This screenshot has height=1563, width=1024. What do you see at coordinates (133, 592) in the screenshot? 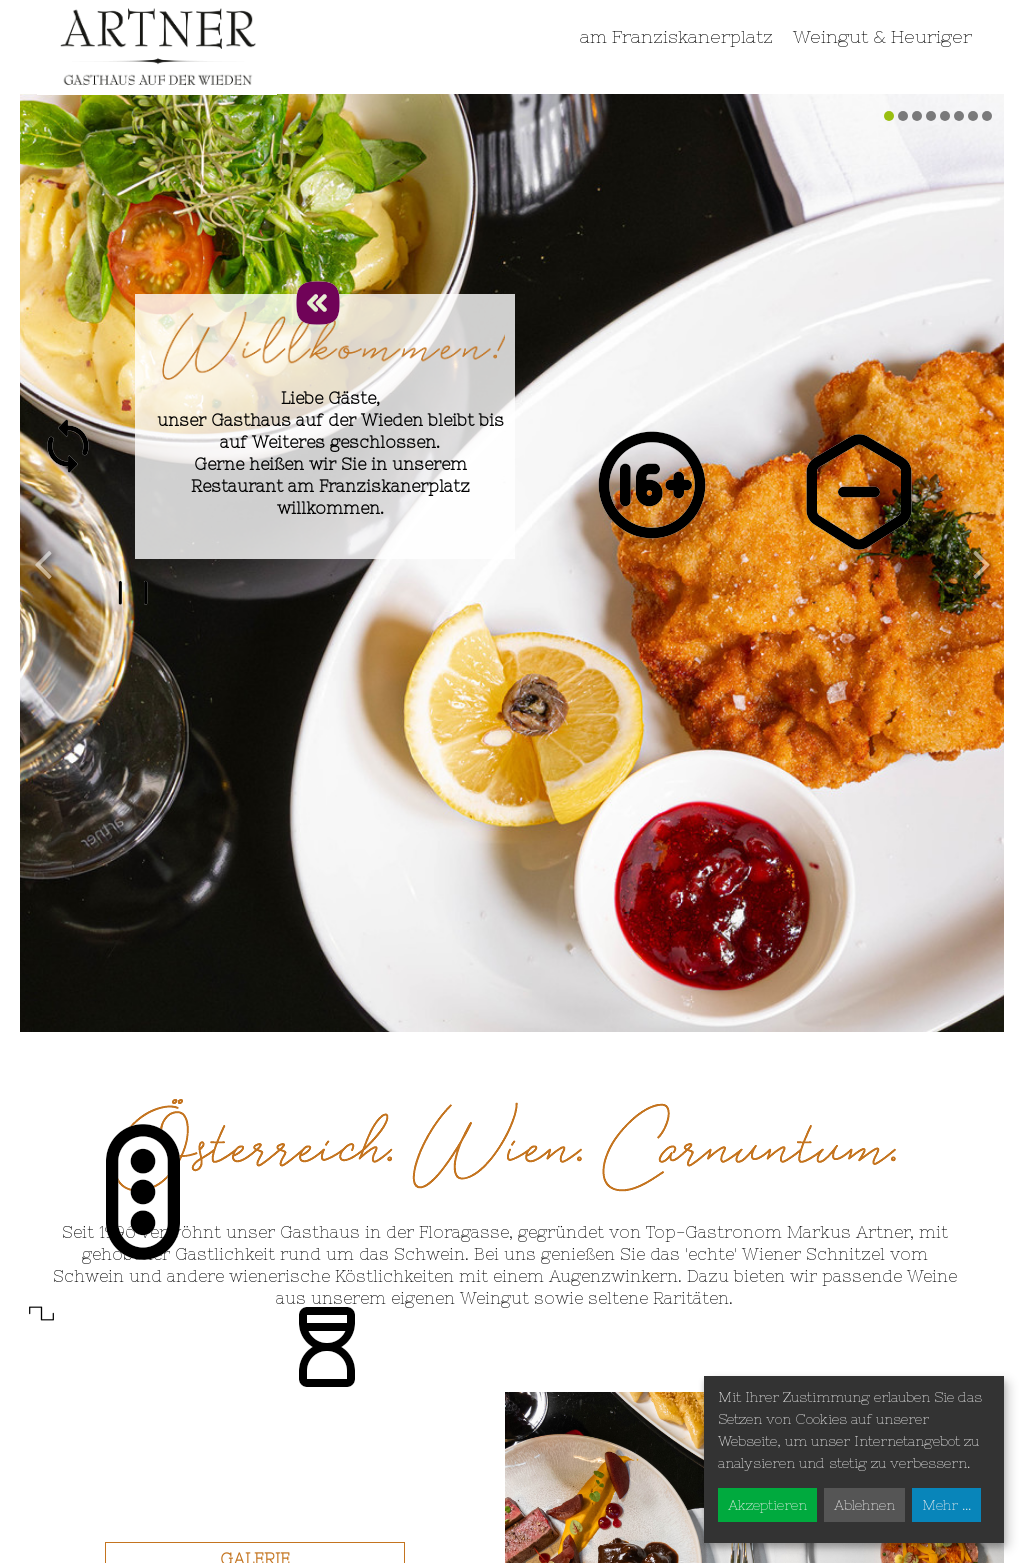
I see `indicates a lane or column divider` at bounding box center [133, 592].